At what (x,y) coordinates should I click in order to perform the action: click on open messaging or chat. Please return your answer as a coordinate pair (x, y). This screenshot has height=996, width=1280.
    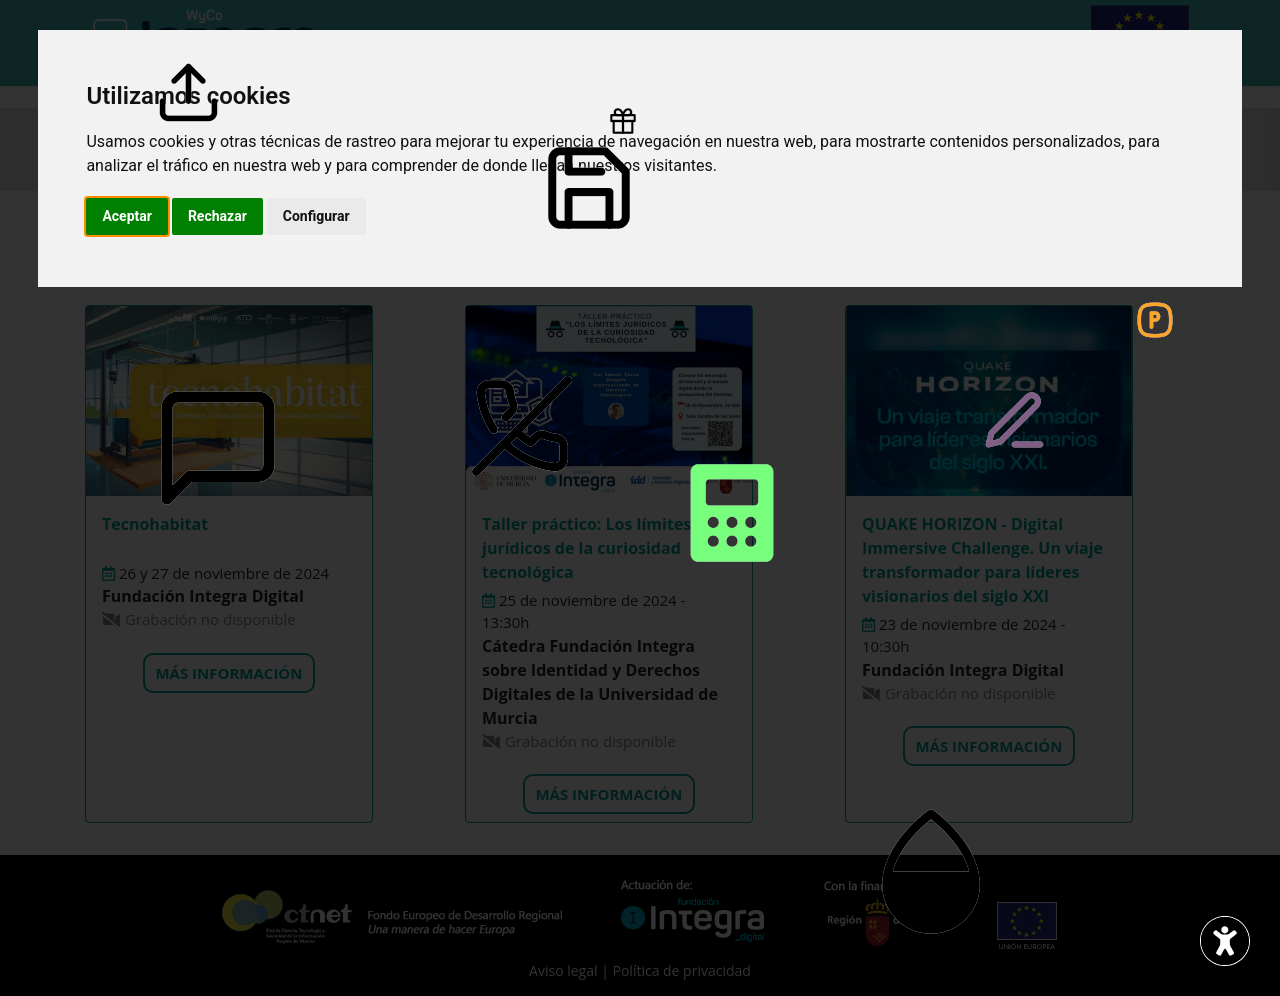
    Looking at the image, I should click on (218, 448).